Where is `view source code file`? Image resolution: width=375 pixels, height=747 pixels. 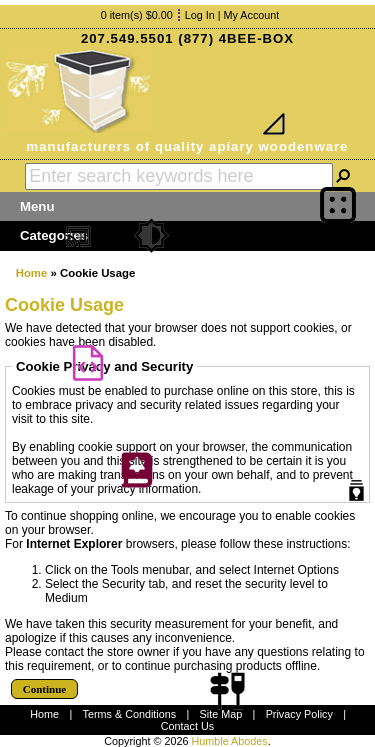 view source code file is located at coordinates (88, 363).